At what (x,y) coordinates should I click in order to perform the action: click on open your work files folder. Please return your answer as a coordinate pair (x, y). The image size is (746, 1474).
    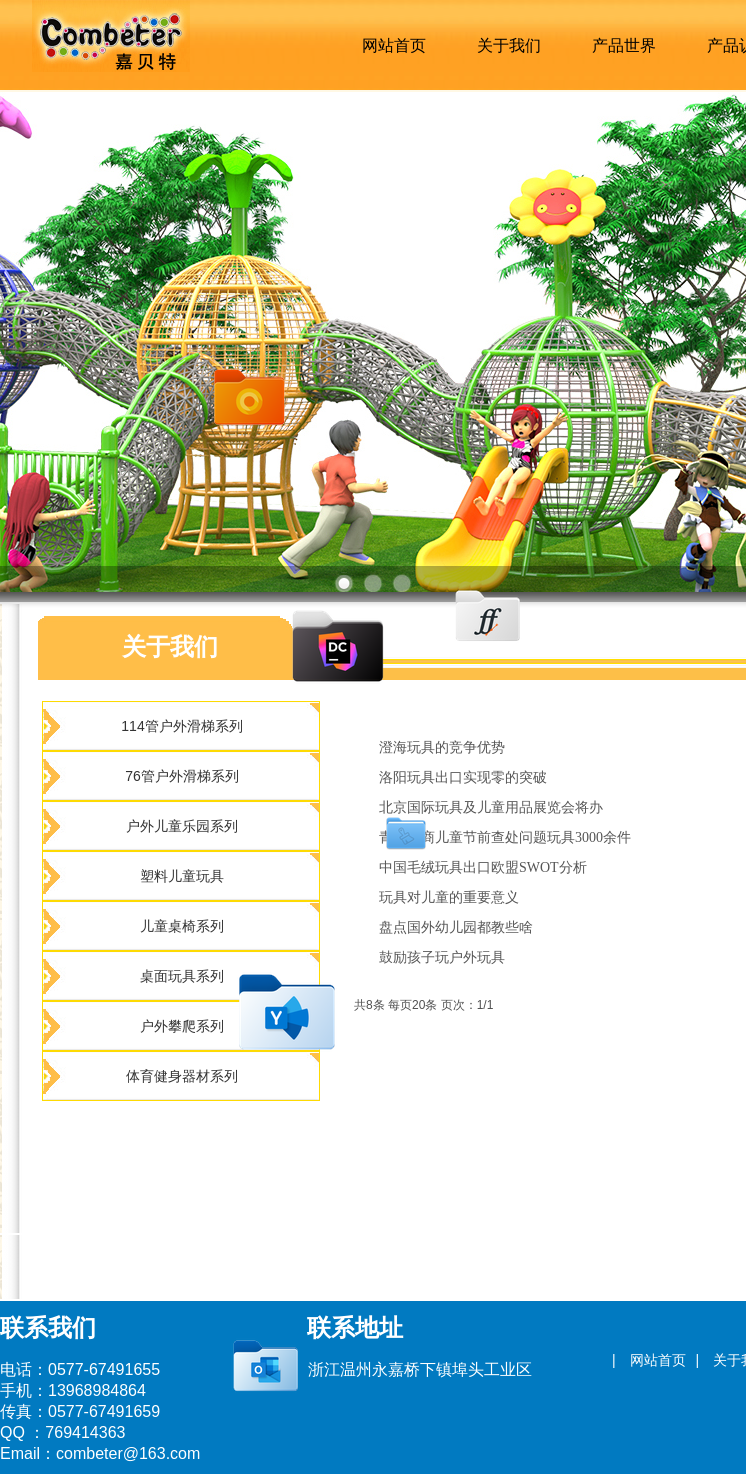
    Looking at the image, I should click on (406, 833).